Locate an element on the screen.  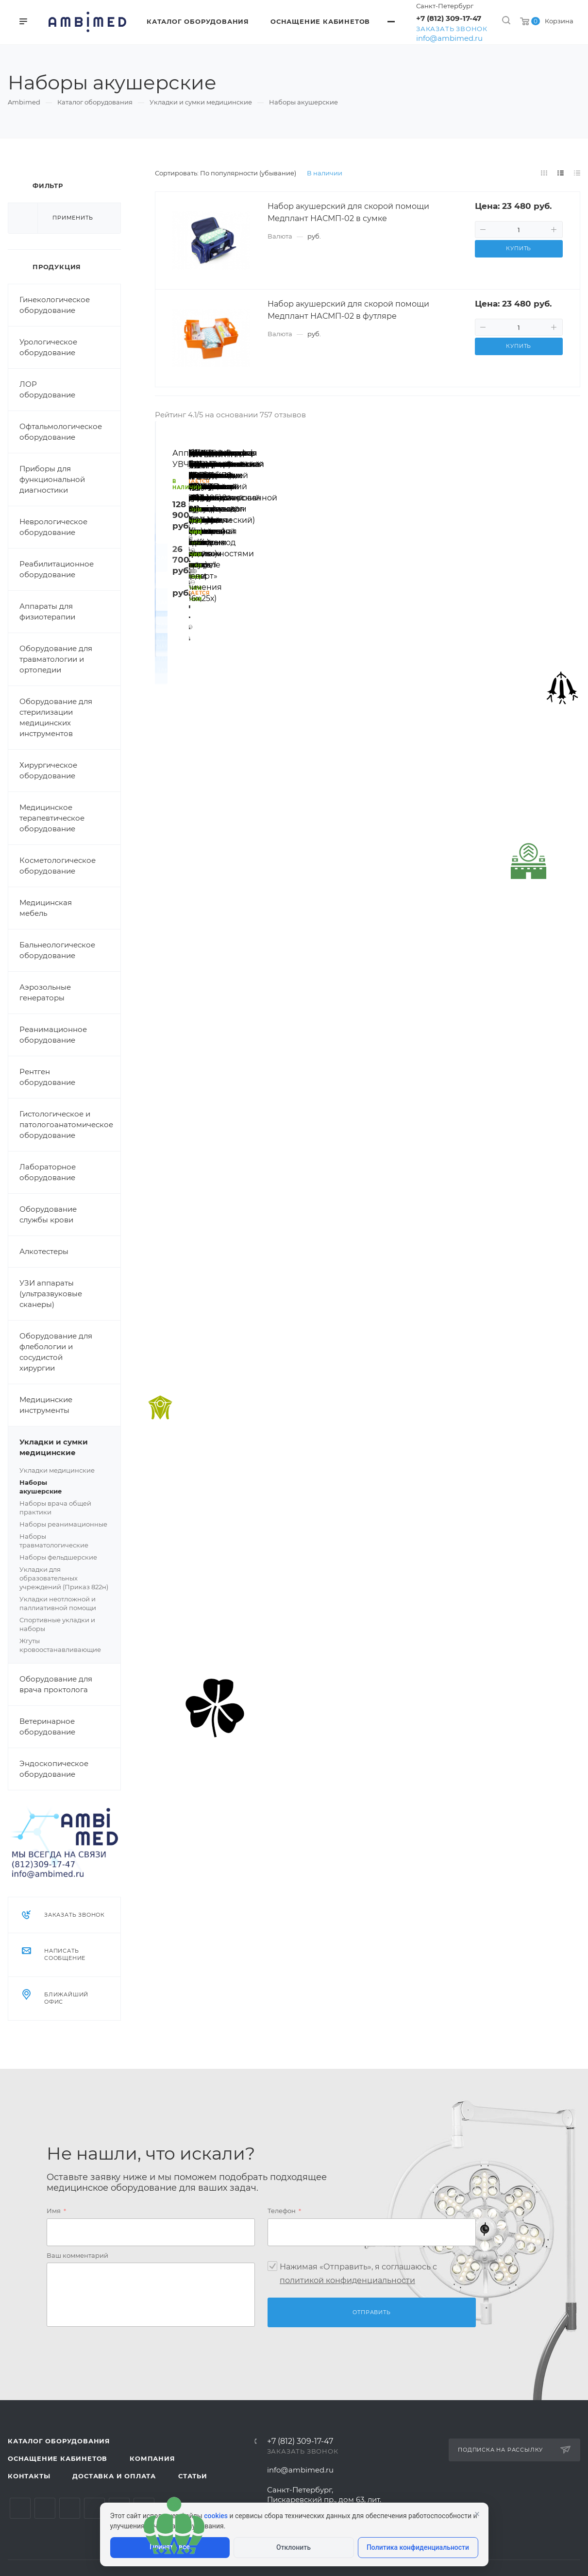
represents a gem, crystal, or precious resource in-game is located at coordinates (160, 1408).